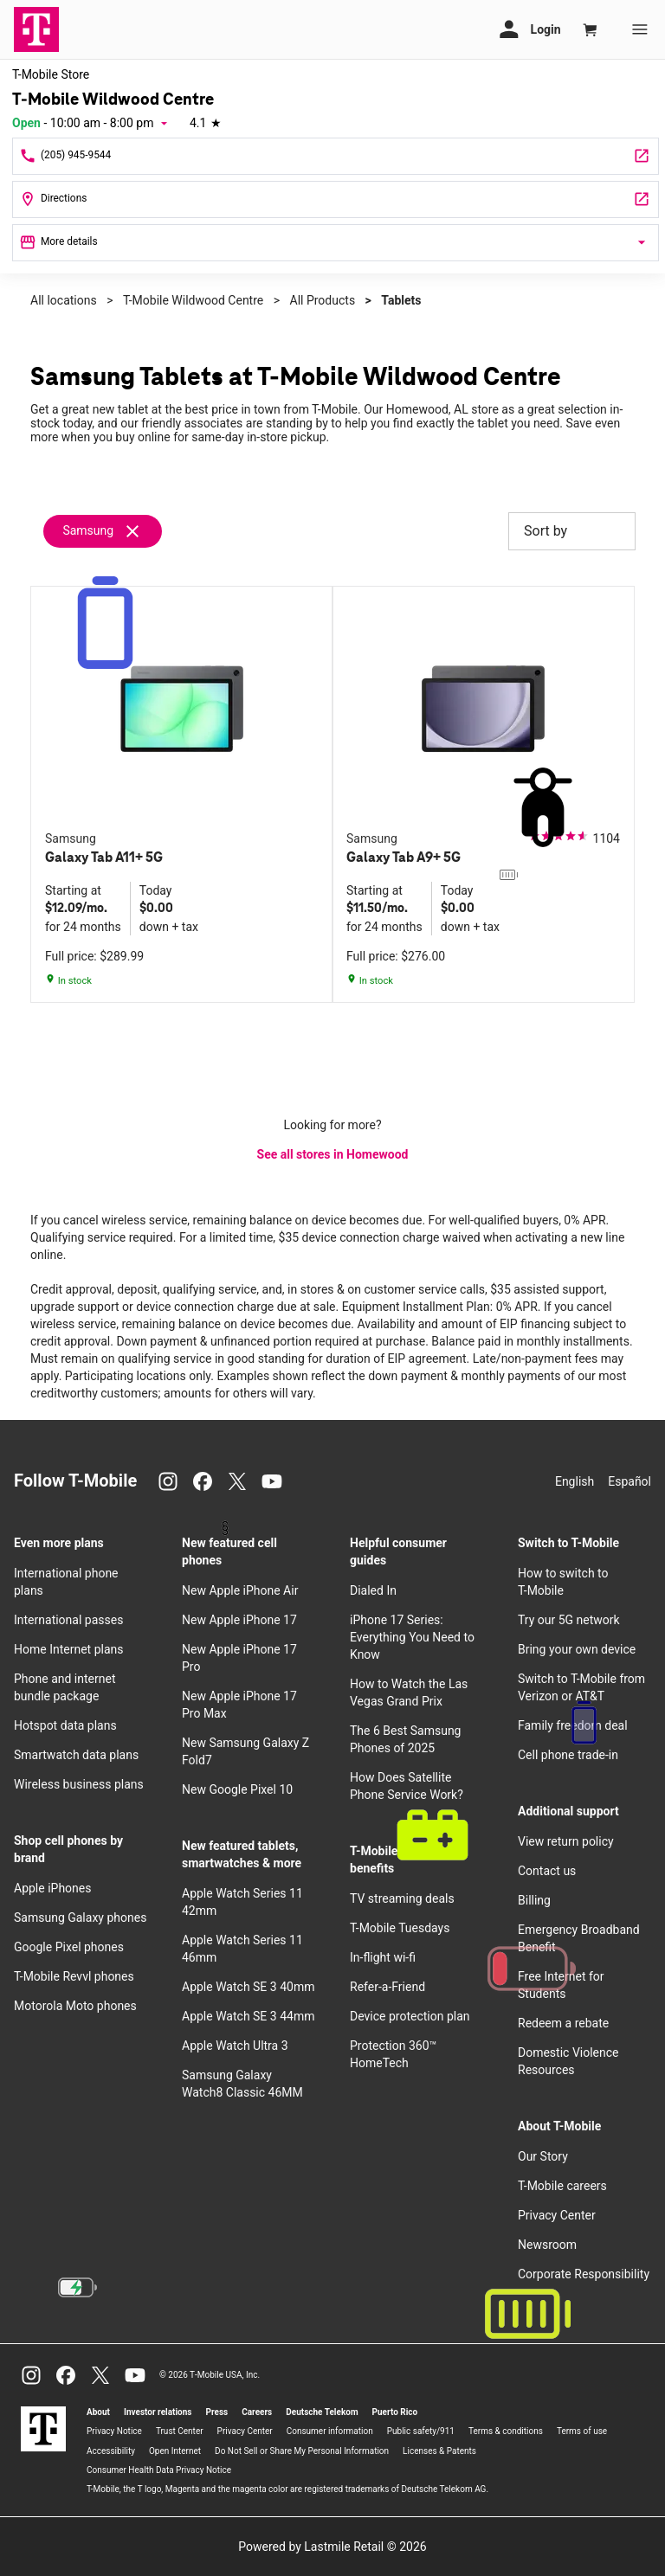 The width and height of the screenshot is (665, 2576). Describe the element at coordinates (77, 2287) in the screenshot. I see `battery at 60% and currently charging` at that location.